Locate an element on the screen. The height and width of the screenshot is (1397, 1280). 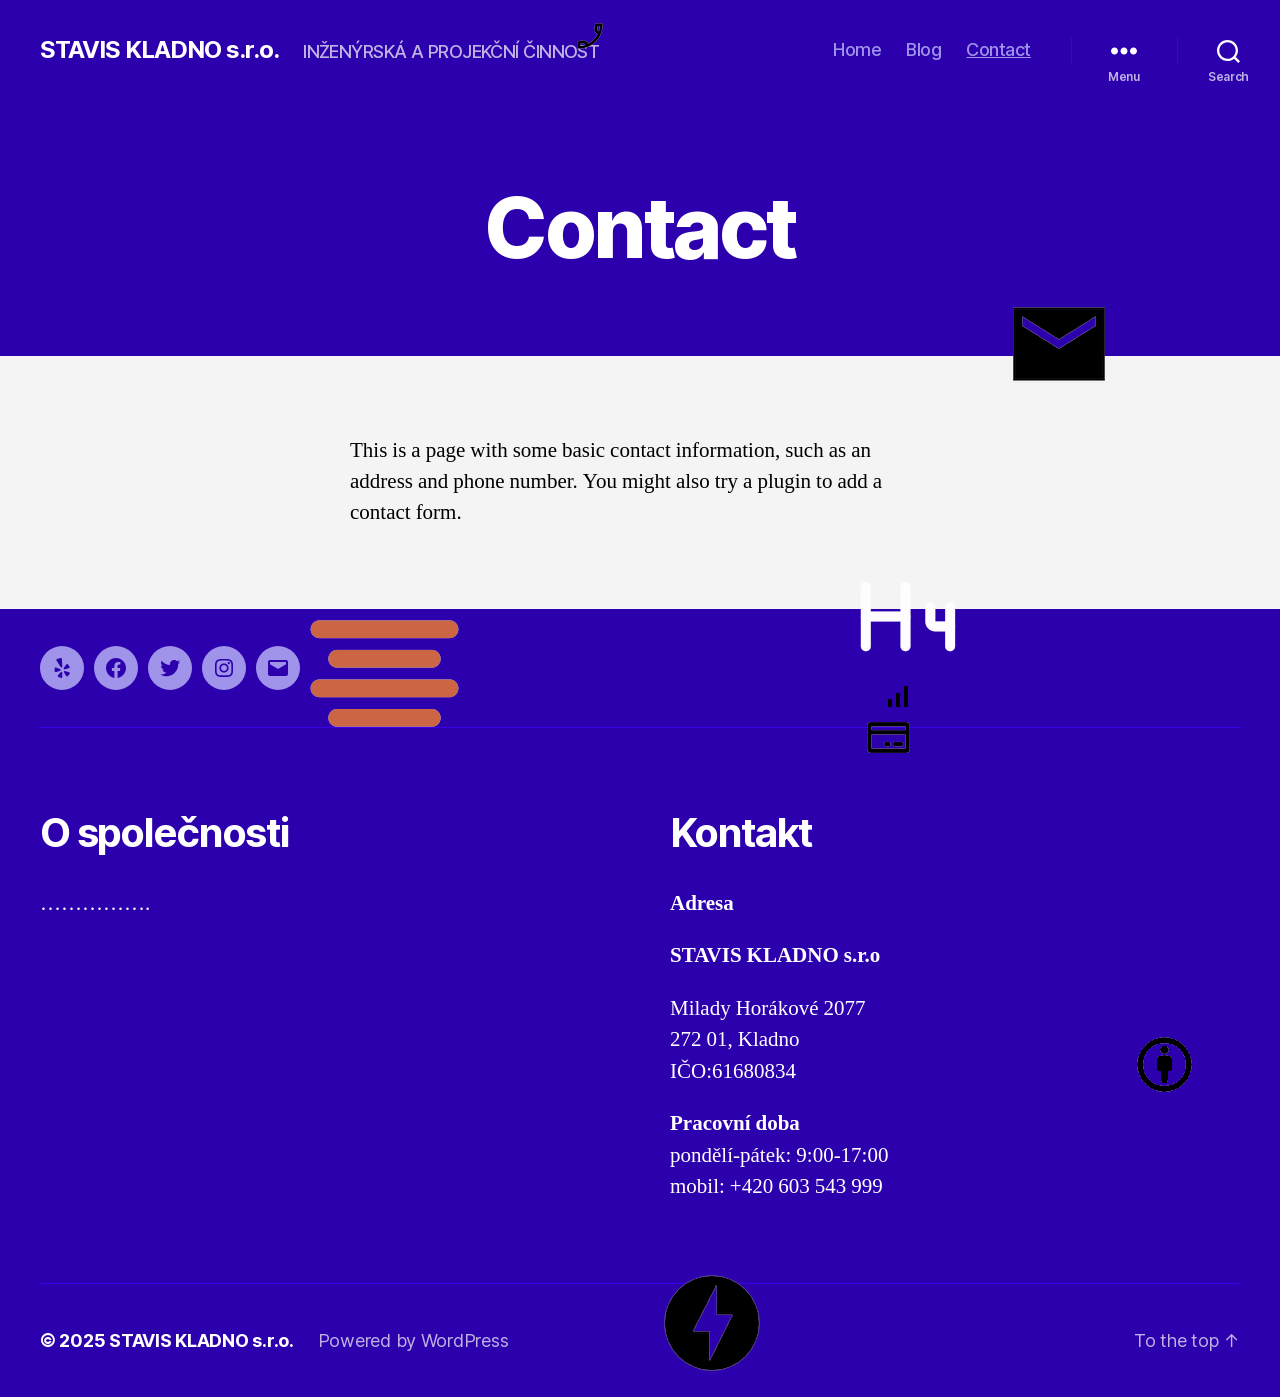
center align text is located at coordinates (384, 676).